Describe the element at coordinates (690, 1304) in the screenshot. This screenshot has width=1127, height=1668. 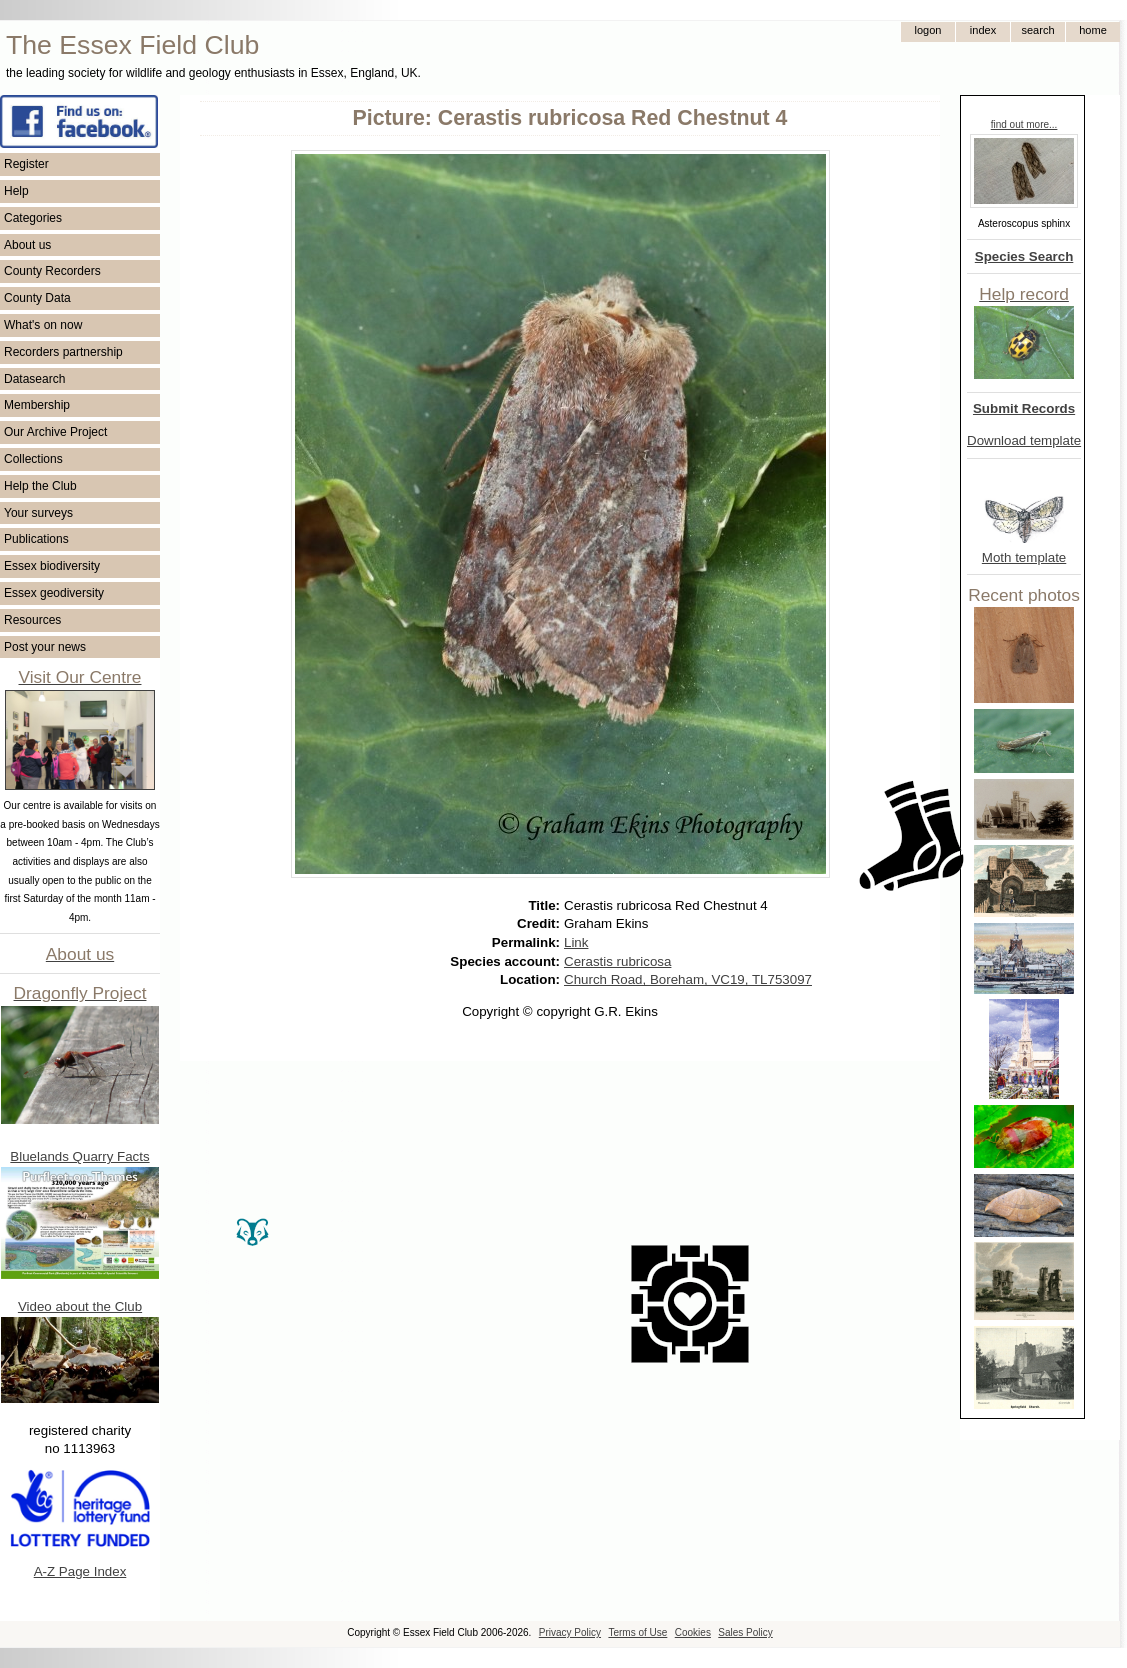
I see `companion cube item or collectible from Portal` at that location.